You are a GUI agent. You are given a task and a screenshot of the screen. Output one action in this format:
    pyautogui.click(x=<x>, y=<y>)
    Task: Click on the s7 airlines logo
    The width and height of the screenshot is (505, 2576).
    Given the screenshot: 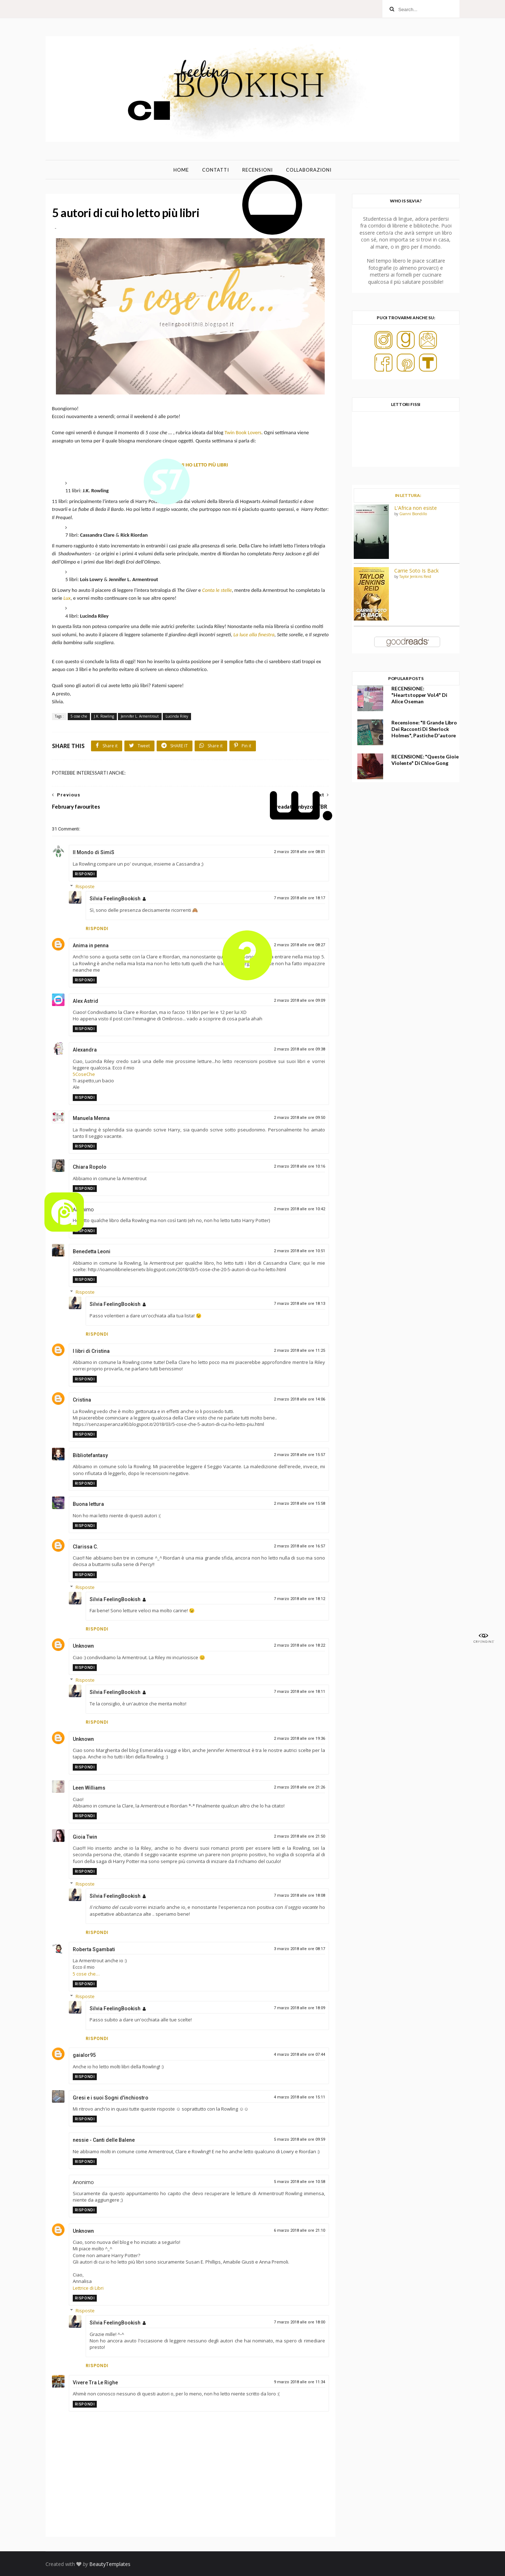 What is the action you would take?
    pyautogui.click(x=167, y=482)
    